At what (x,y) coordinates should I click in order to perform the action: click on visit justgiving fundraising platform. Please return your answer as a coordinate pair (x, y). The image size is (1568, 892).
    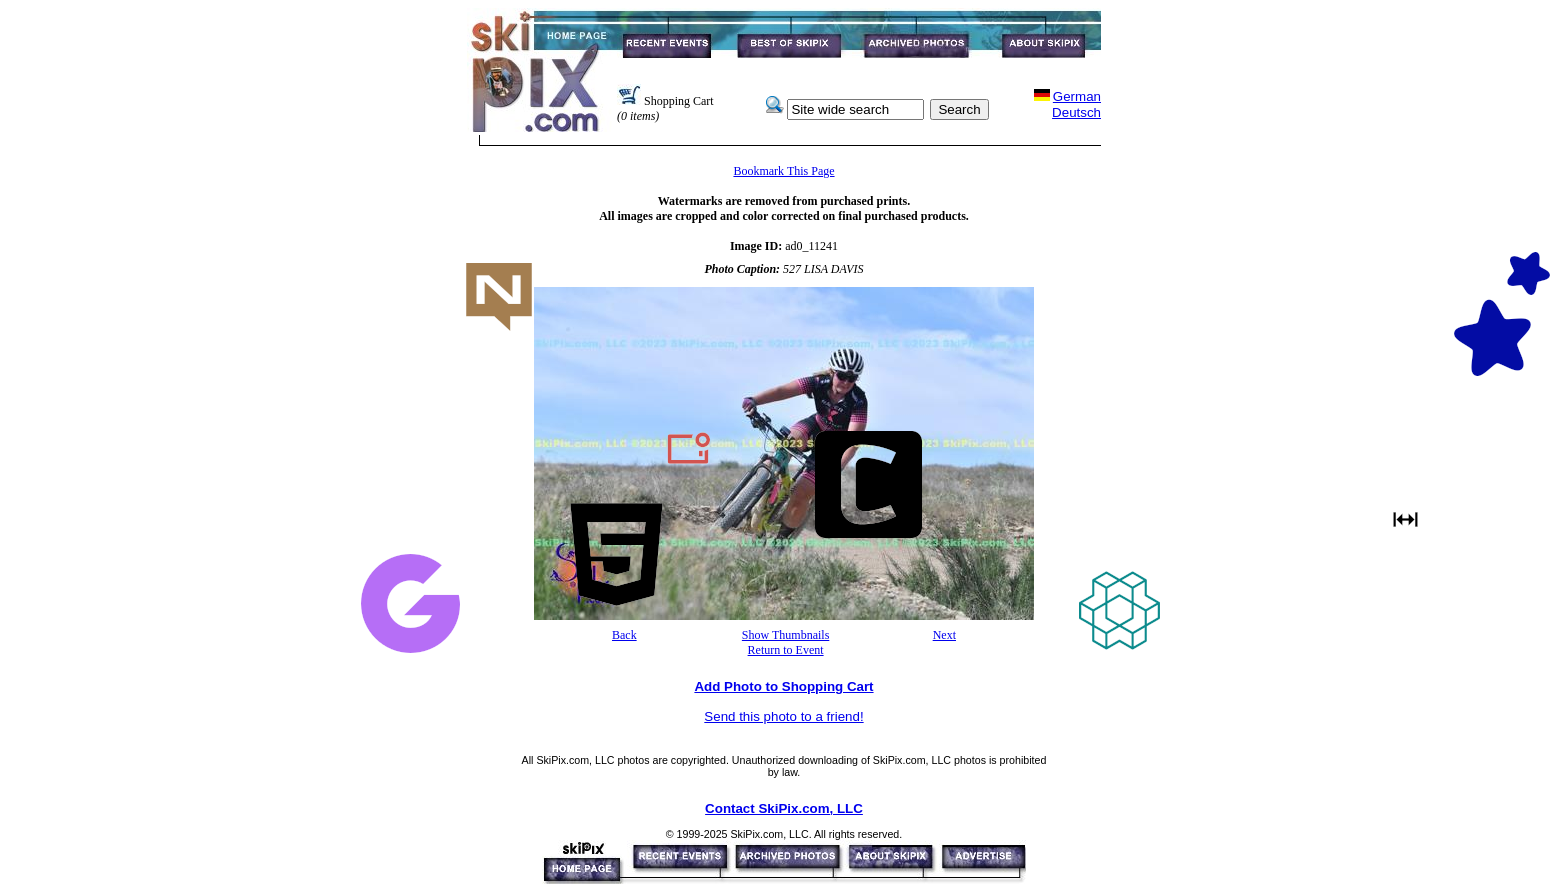
    Looking at the image, I should click on (410, 603).